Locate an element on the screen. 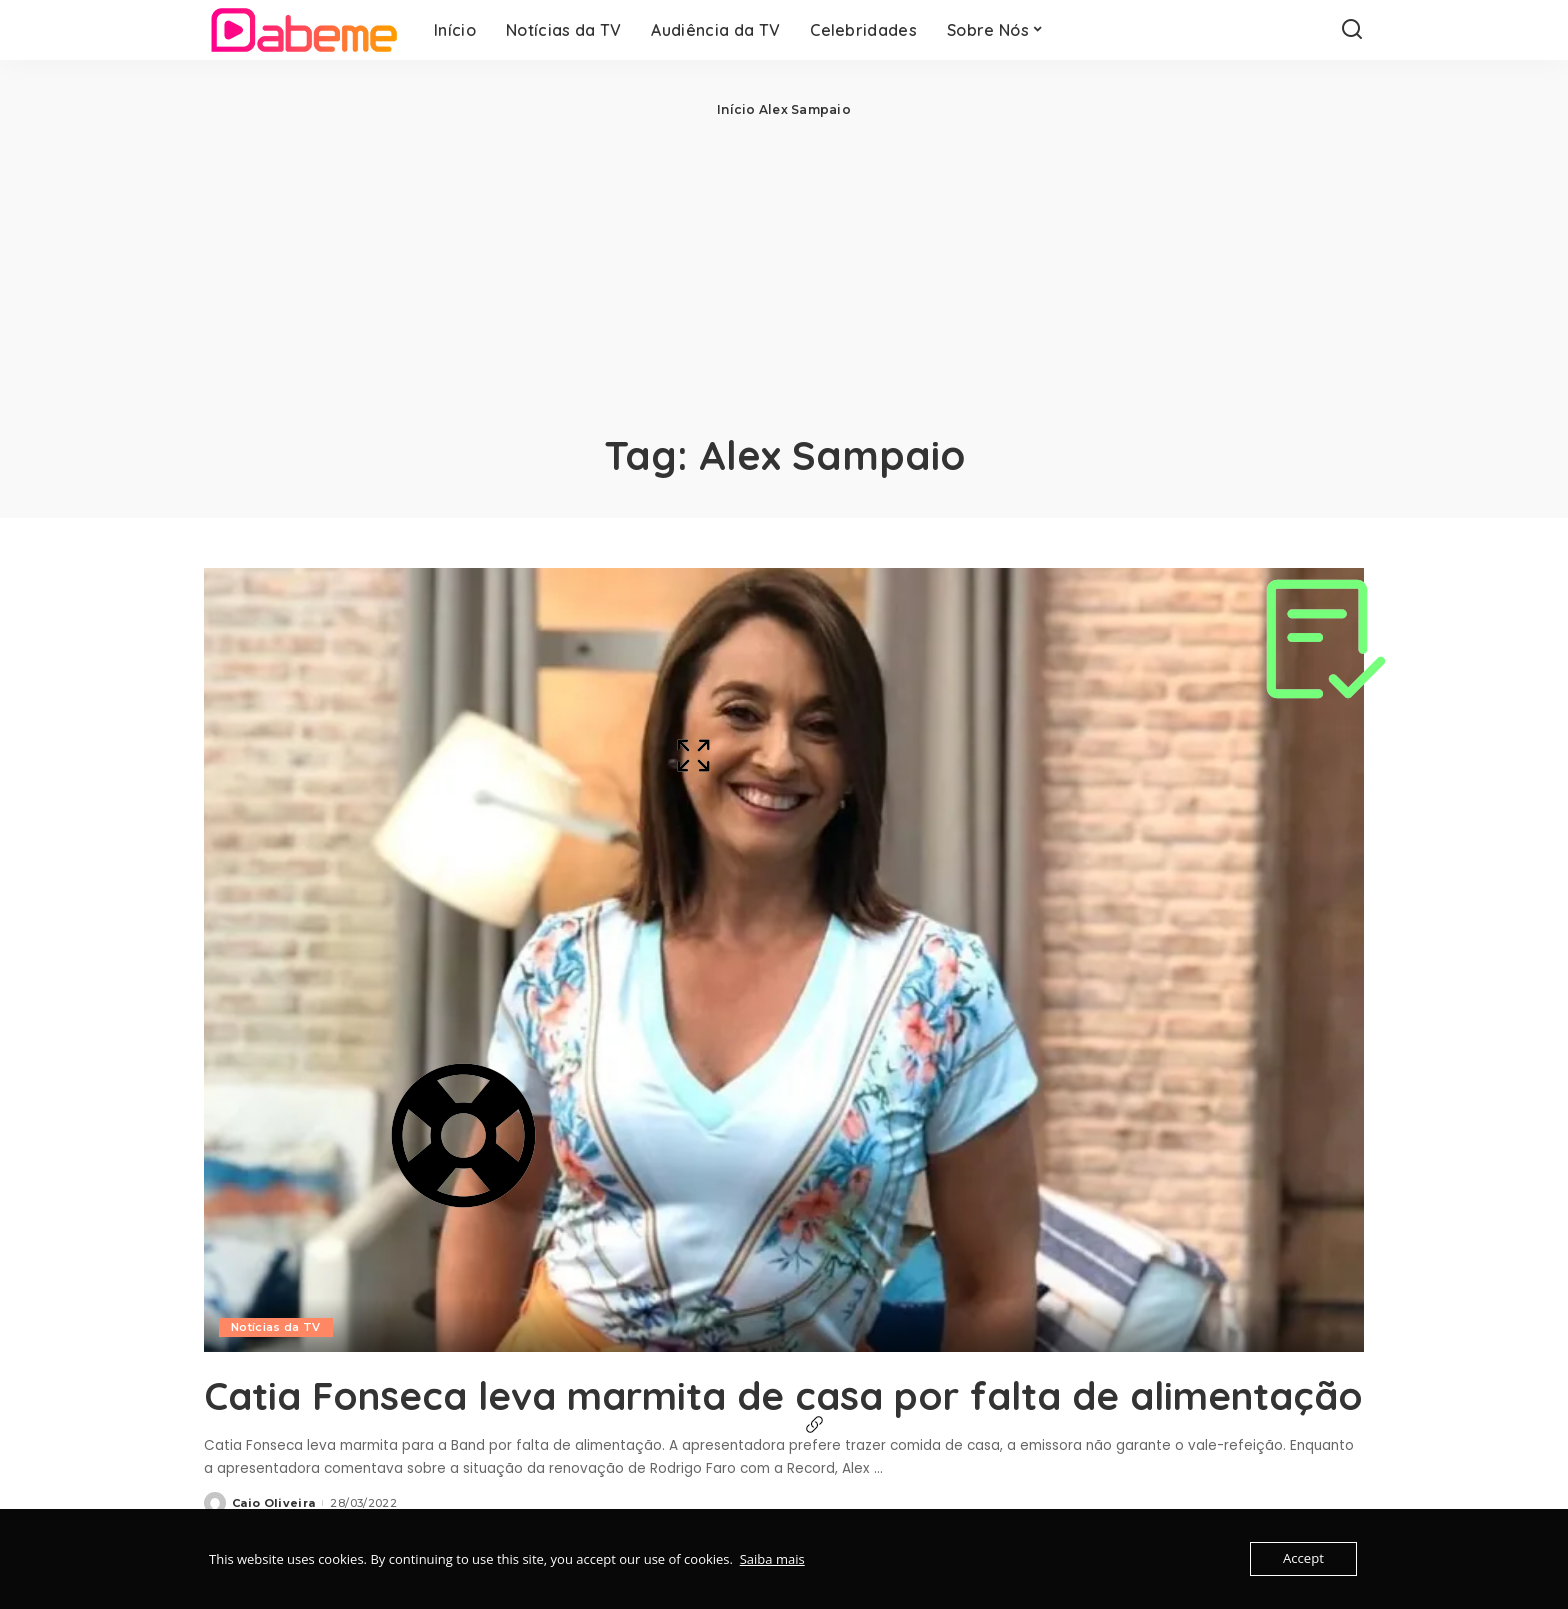  access help or support center is located at coordinates (463, 1135).